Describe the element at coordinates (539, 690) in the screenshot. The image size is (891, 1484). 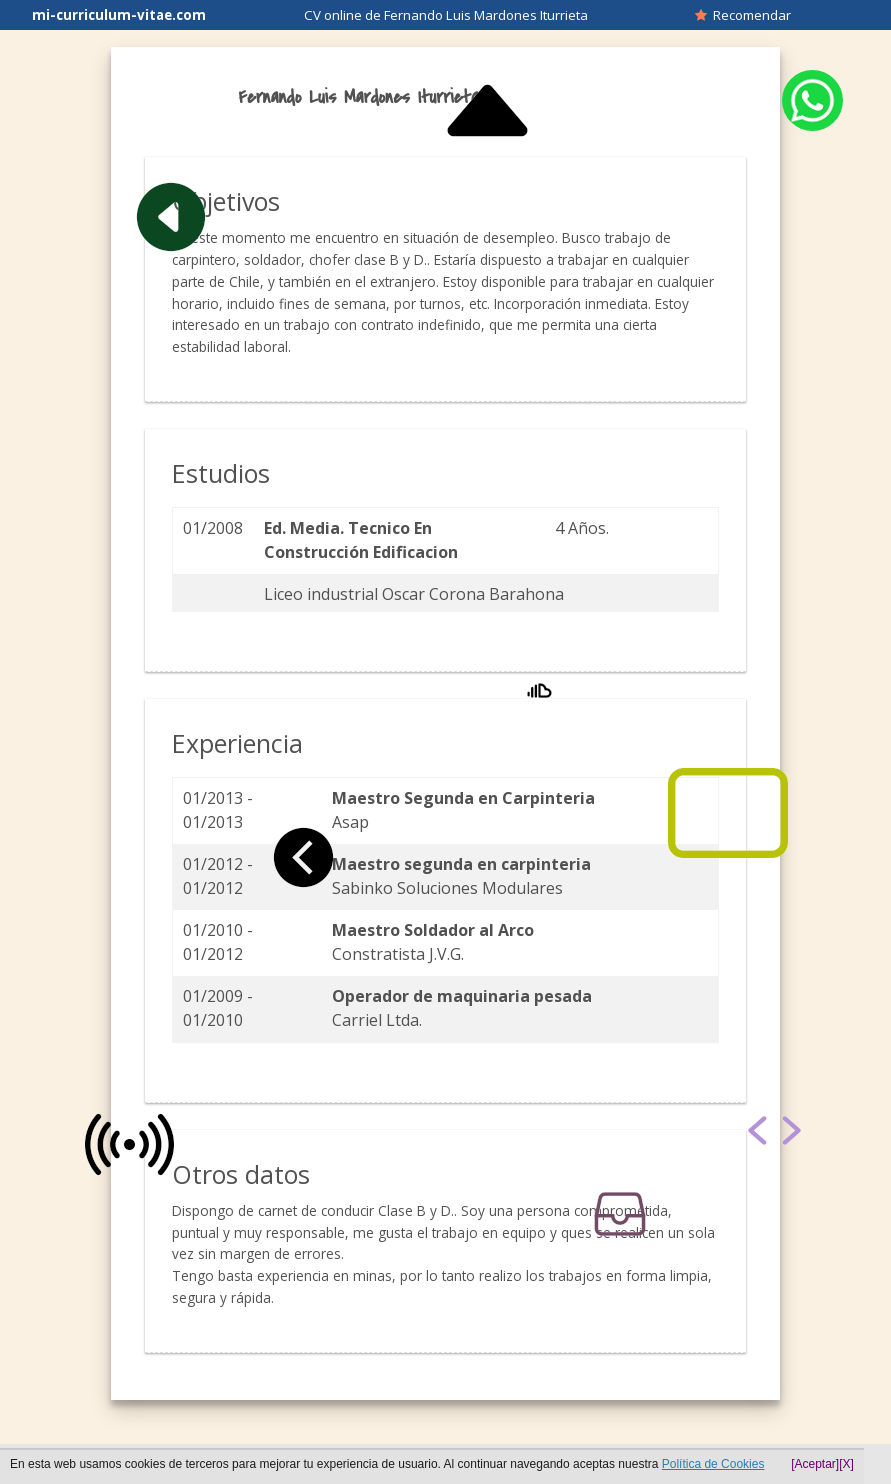
I see `open soundcloud` at that location.